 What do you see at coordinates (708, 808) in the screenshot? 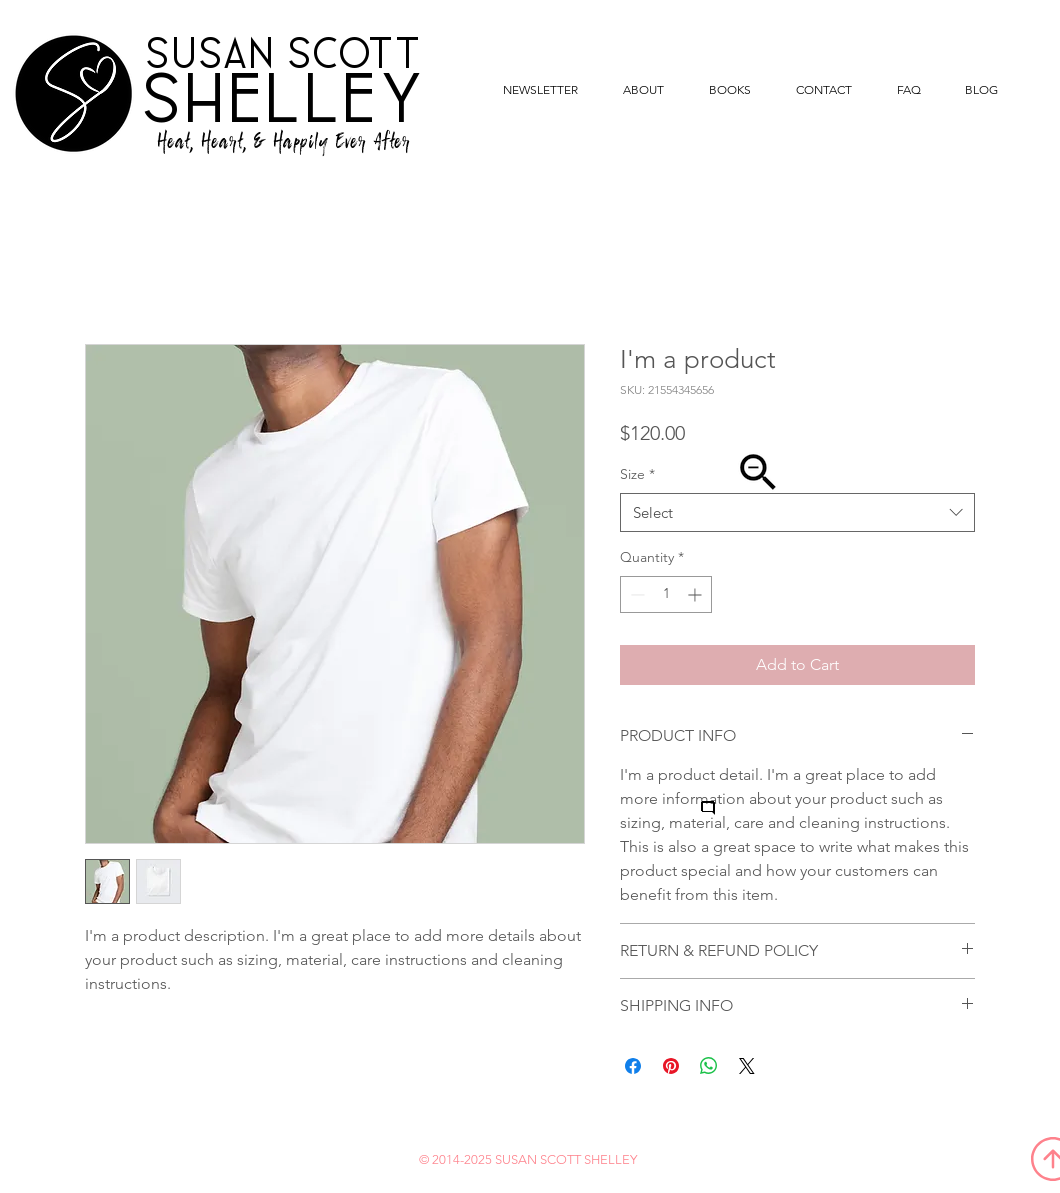
I see `open comments or discussion thread` at bounding box center [708, 808].